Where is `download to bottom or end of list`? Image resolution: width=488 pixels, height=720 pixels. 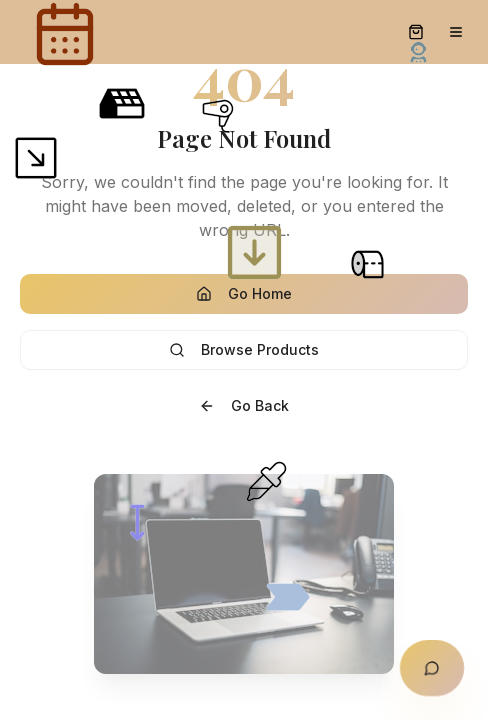 download to bottom or end of list is located at coordinates (137, 522).